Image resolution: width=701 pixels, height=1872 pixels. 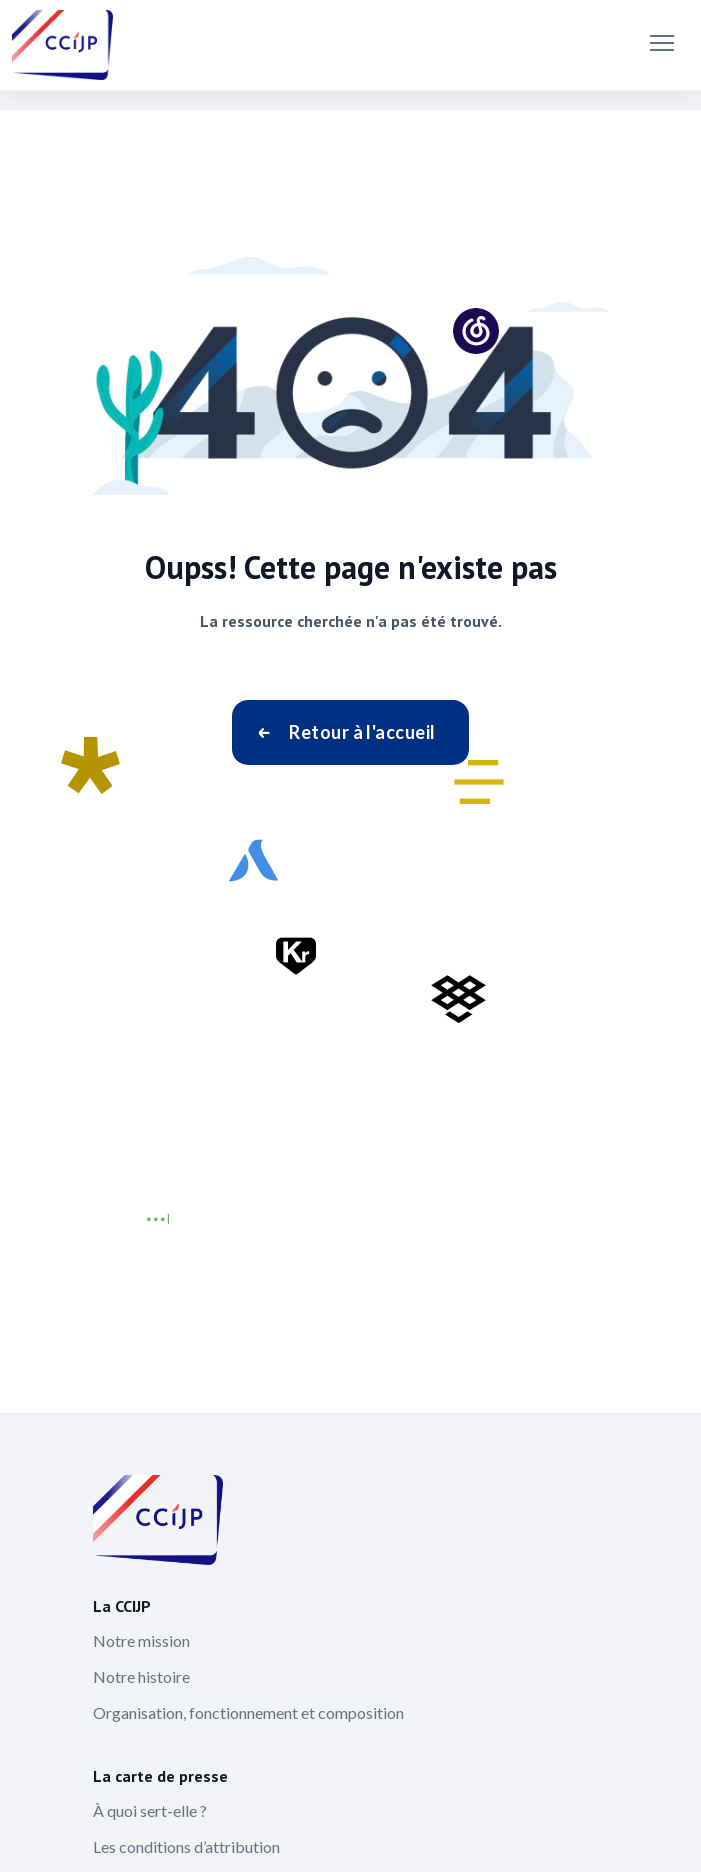 What do you see at coordinates (296, 956) in the screenshot?
I see `kred app or service logo` at bounding box center [296, 956].